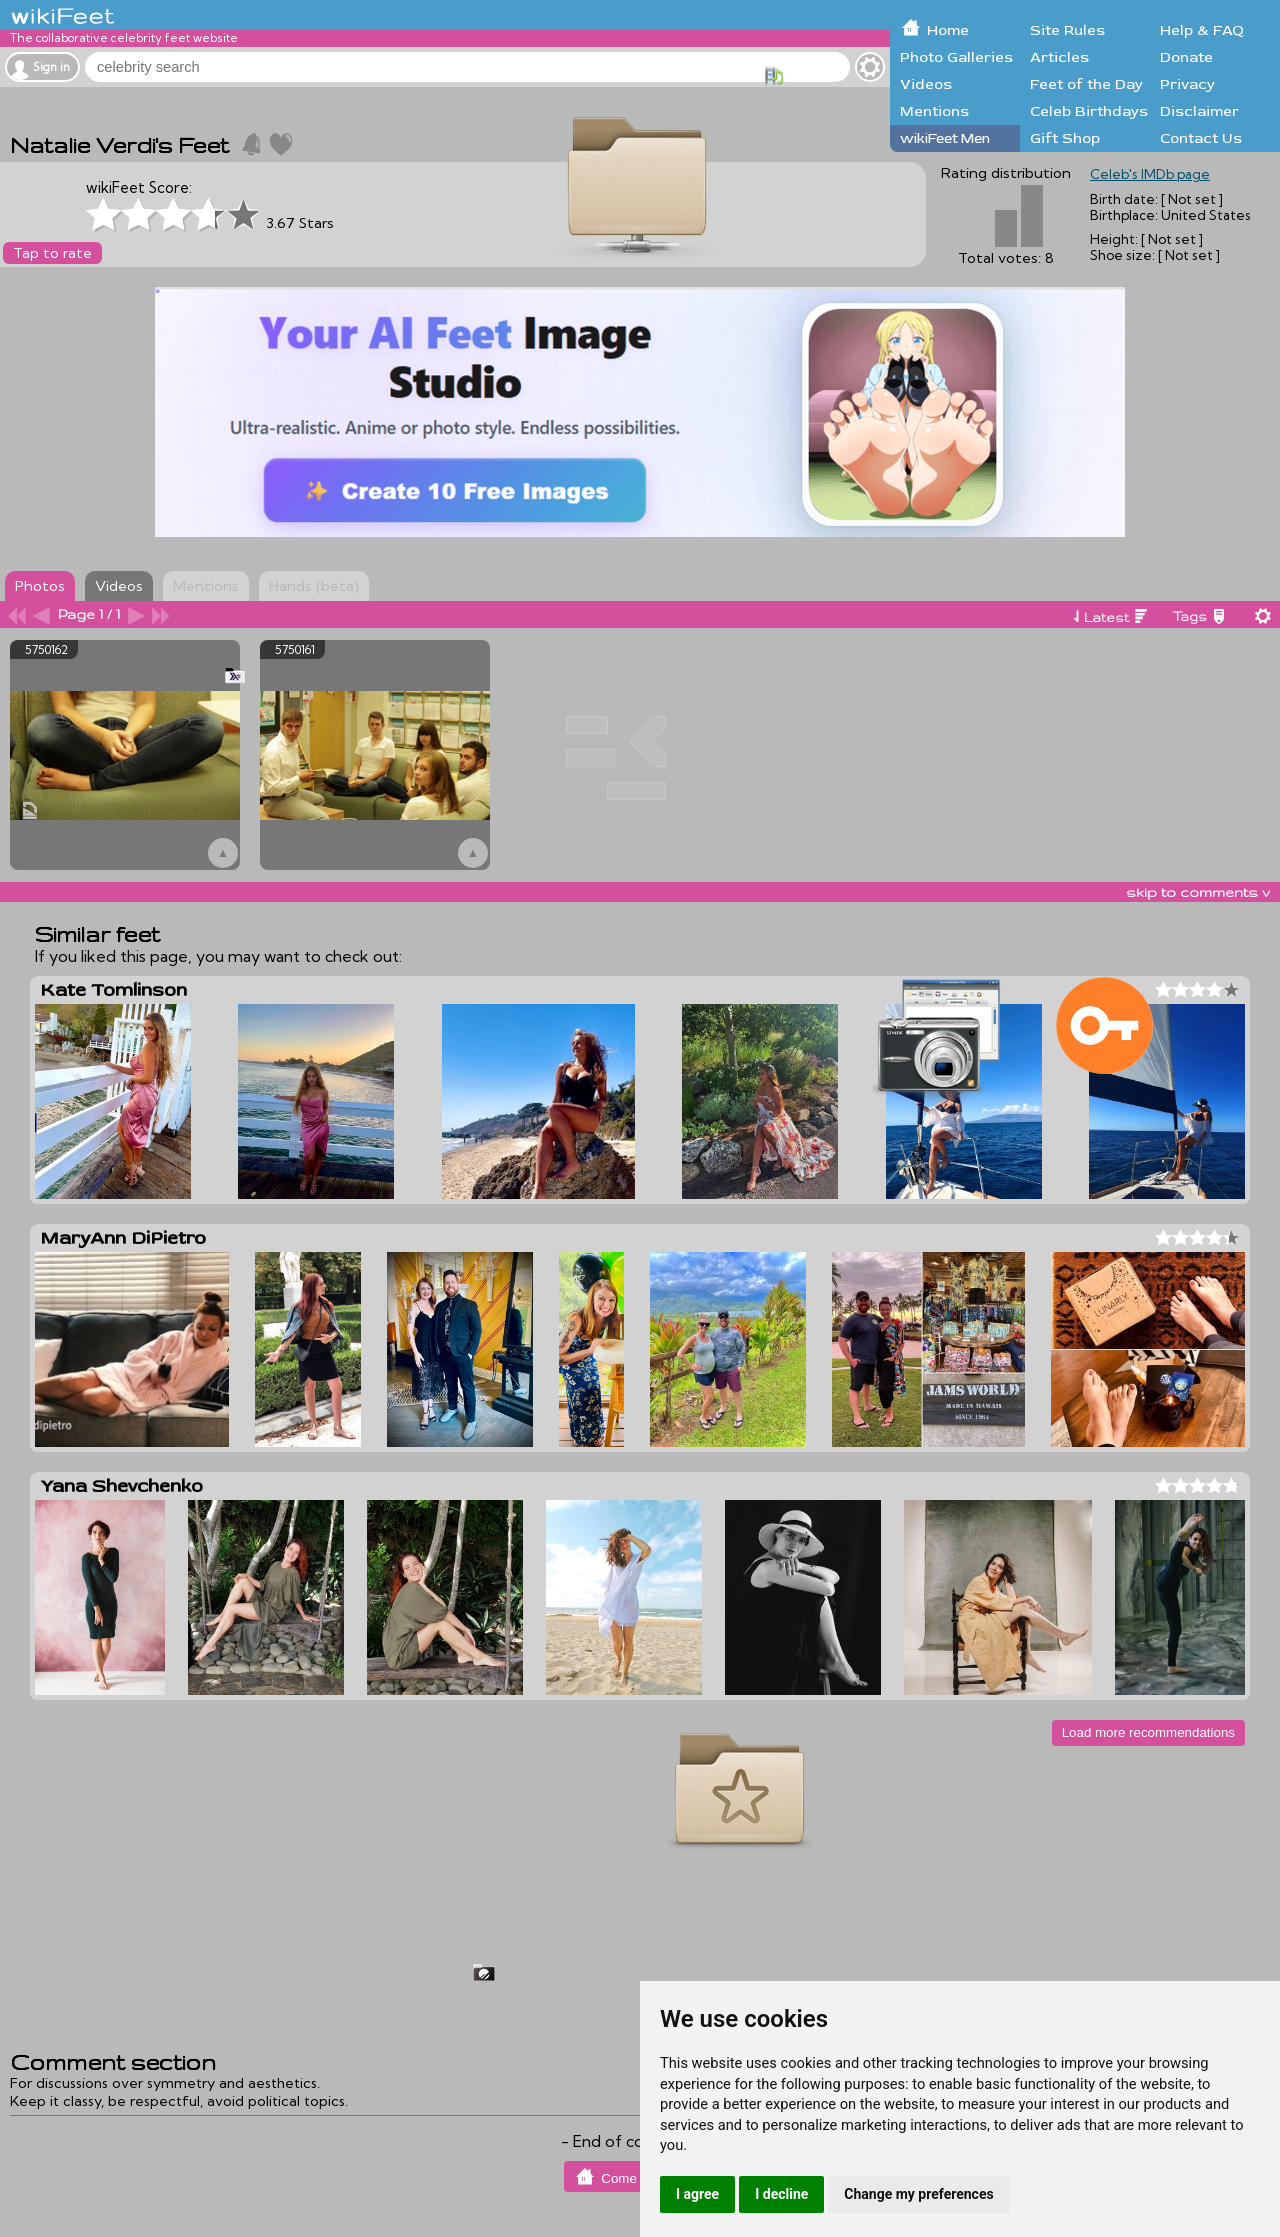 This screenshot has height=2237, width=1280. What do you see at coordinates (1104, 1025) in the screenshot?
I see `indicates encrypted or password-protected content` at bounding box center [1104, 1025].